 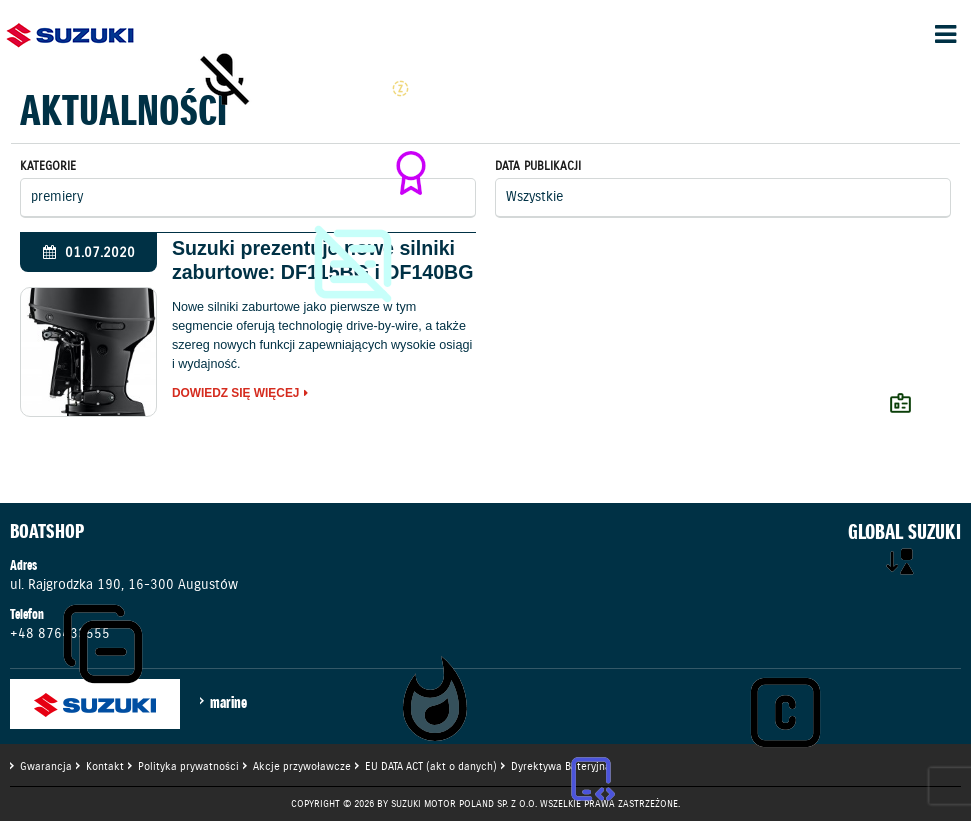 What do you see at coordinates (224, 80) in the screenshot?
I see `mute your microphone` at bounding box center [224, 80].